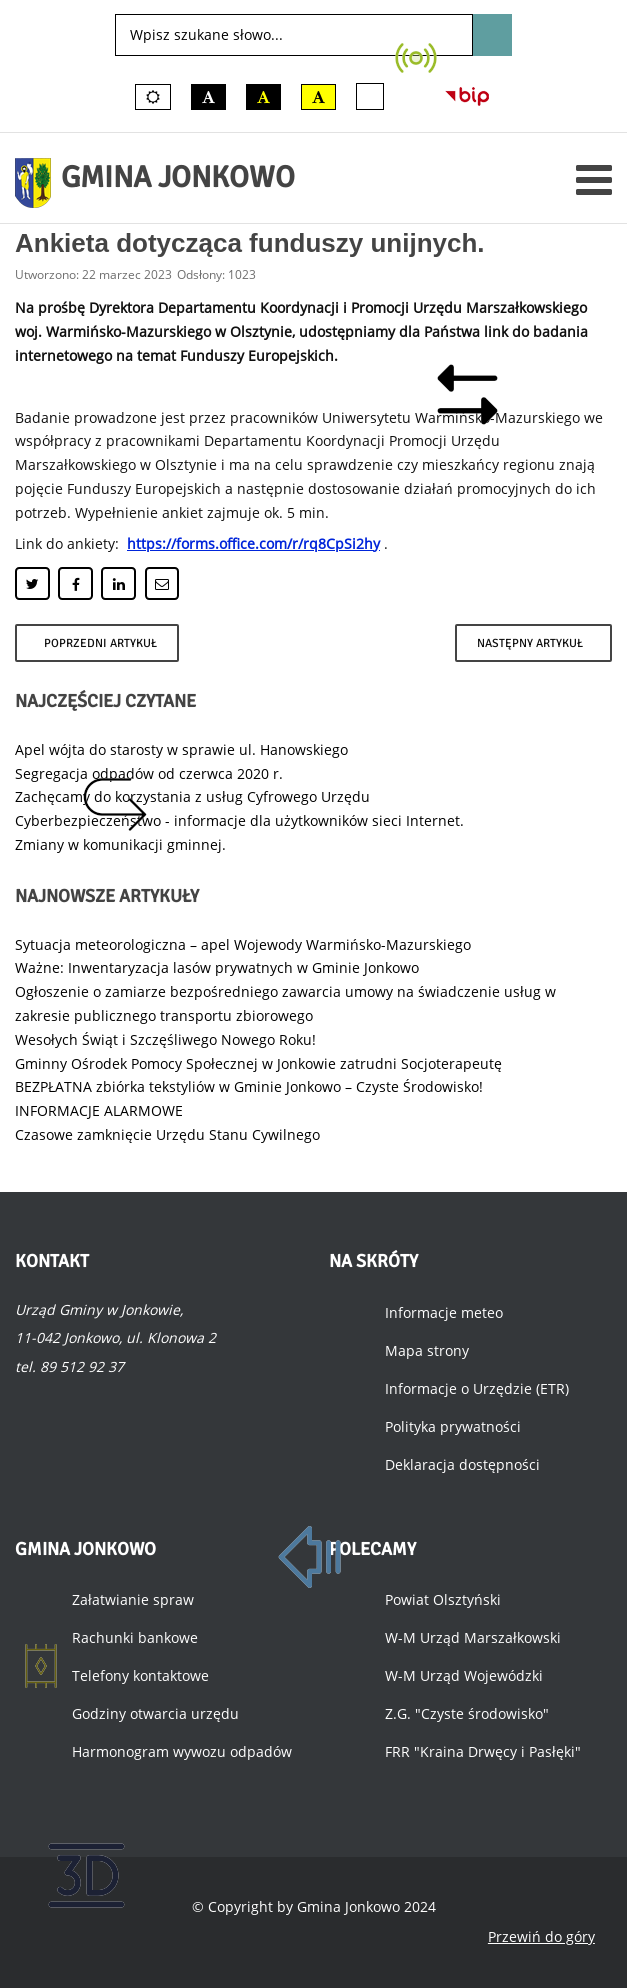 The image size is (627, 1988). What do you see at coordinates (312, 1557) in the screenshot?
I see `go back to the beginning` at bounding box center [312, 1557].